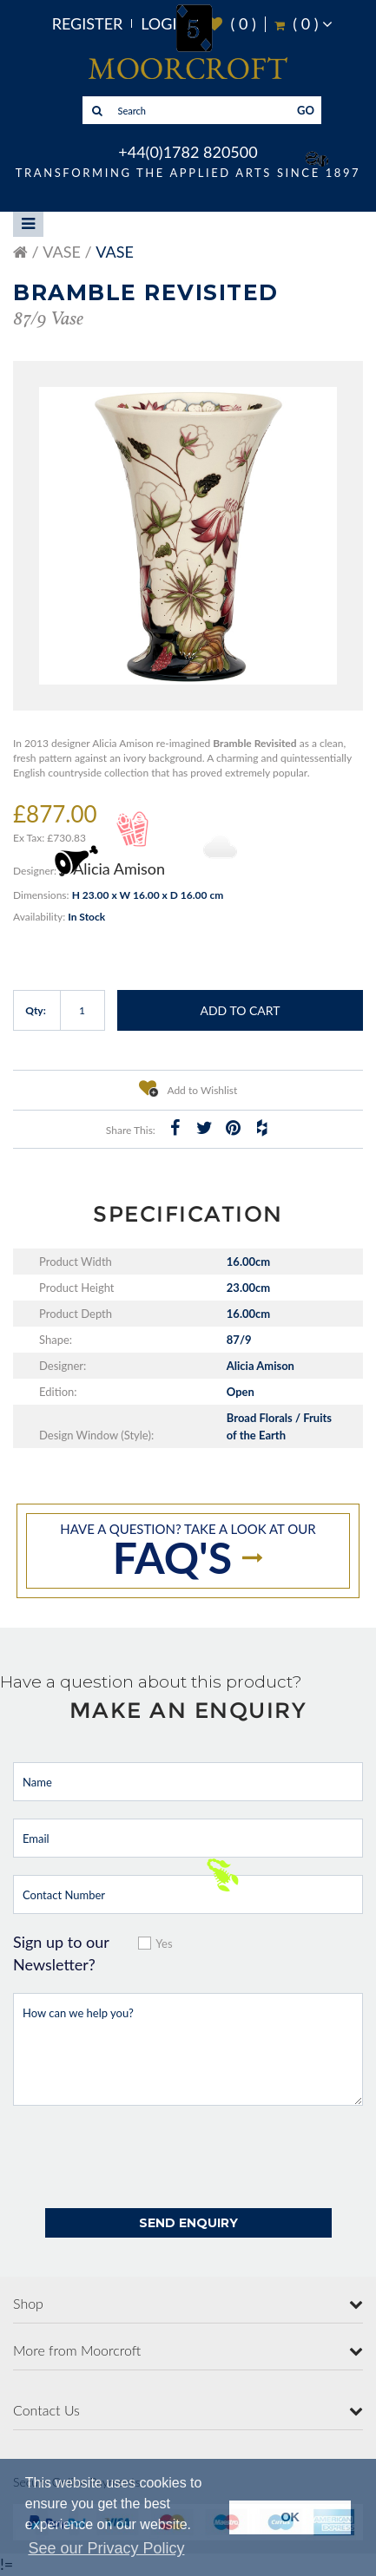  Describe the element at coordinates (317, 156) in the screenshot. I see `play a marble game` at that location.